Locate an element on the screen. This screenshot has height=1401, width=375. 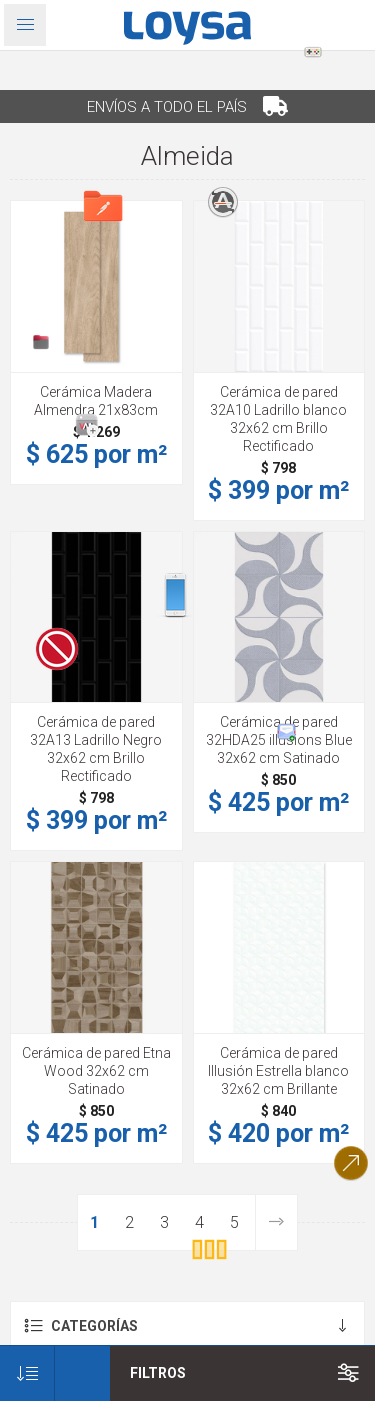
drop files here to move them into this folder is located at coordinates (41, 342).